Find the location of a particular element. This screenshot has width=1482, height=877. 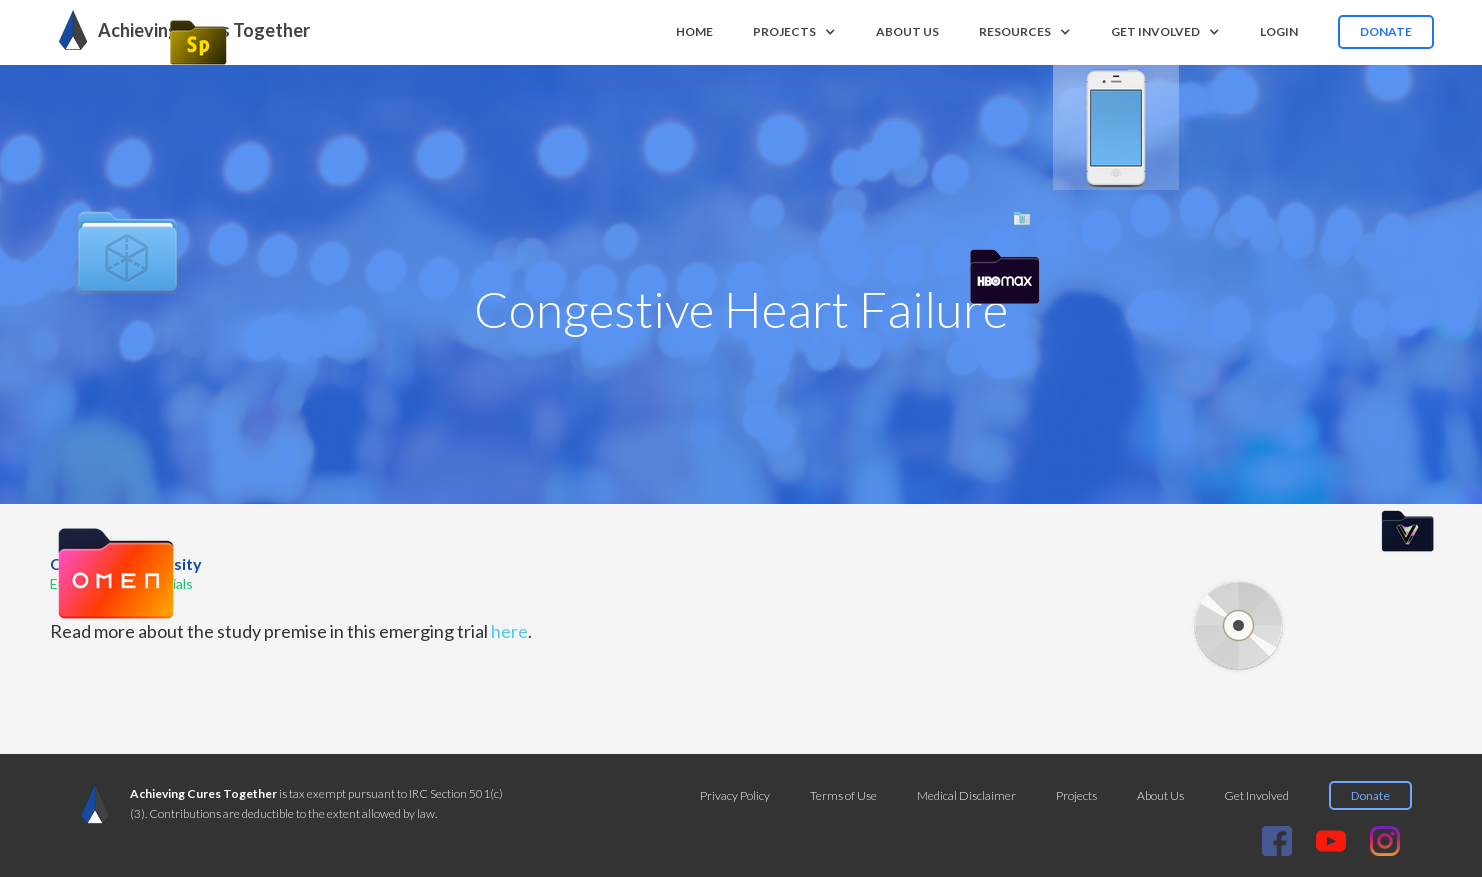

indicates a CD or DVD drive is located at coordinates (1238, 625).